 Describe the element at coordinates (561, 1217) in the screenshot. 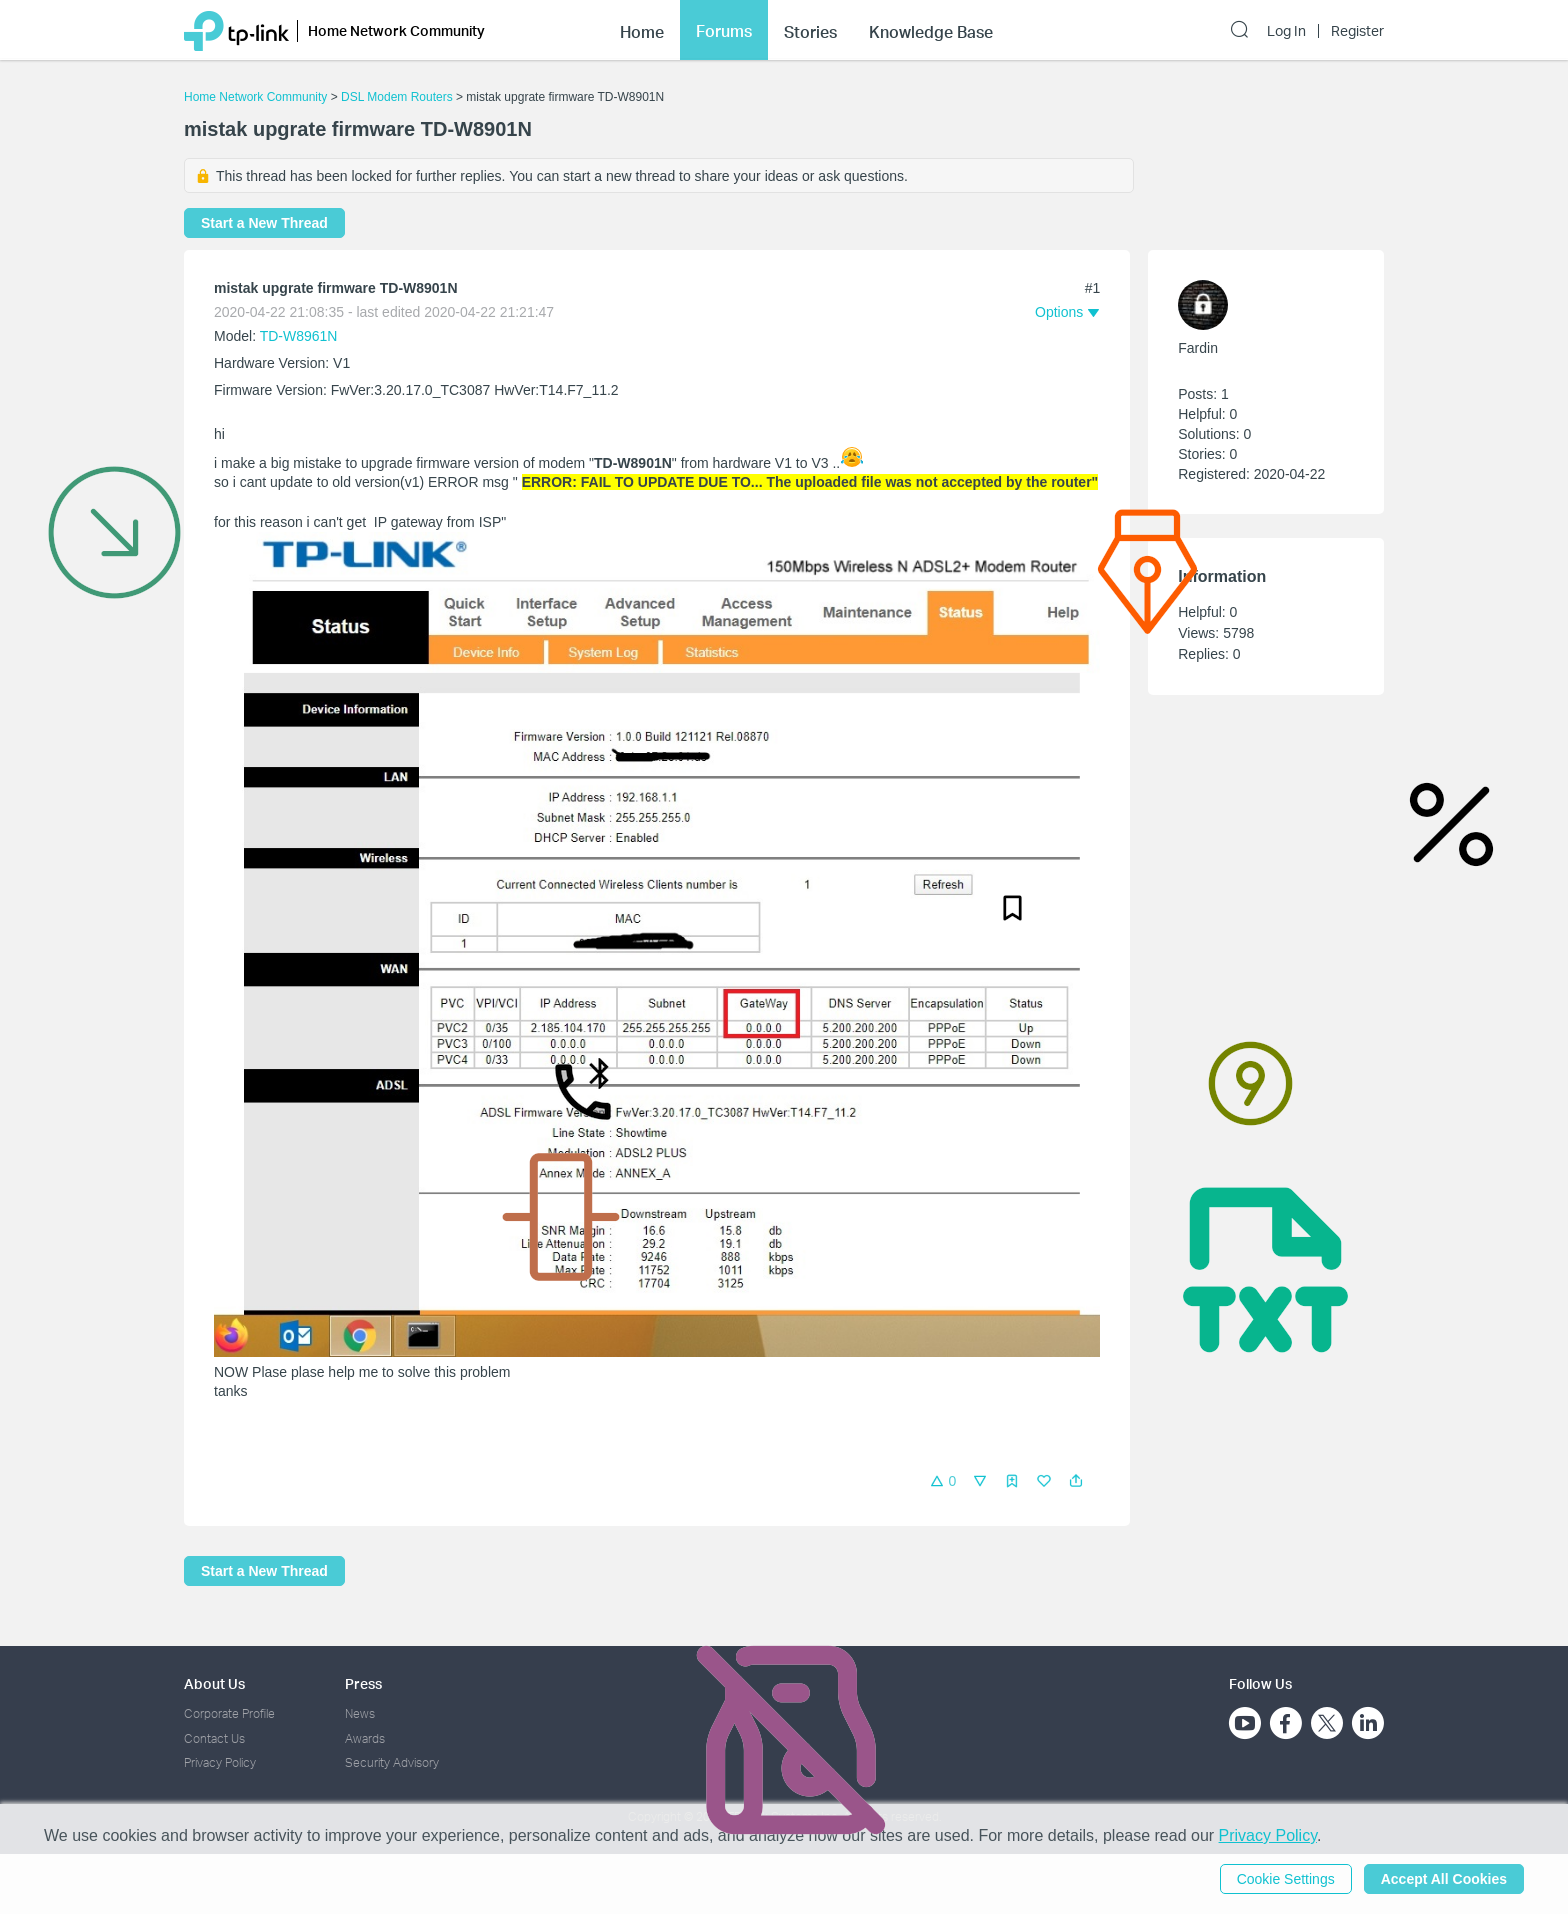

I see `center align object vertically` at that location.